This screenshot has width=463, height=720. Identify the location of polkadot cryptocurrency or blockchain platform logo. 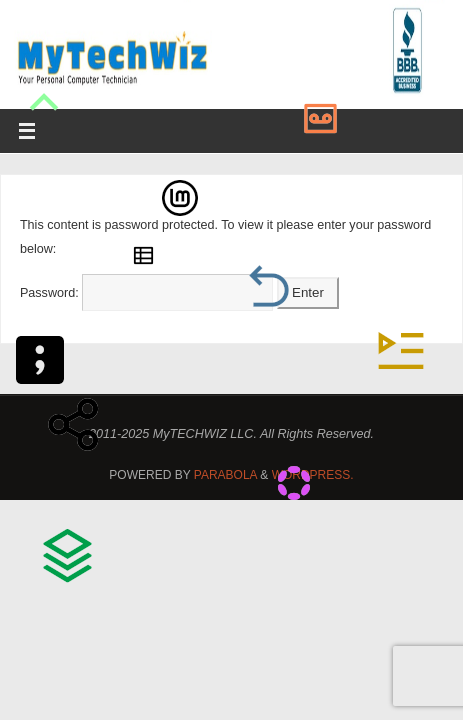
(294, 483).